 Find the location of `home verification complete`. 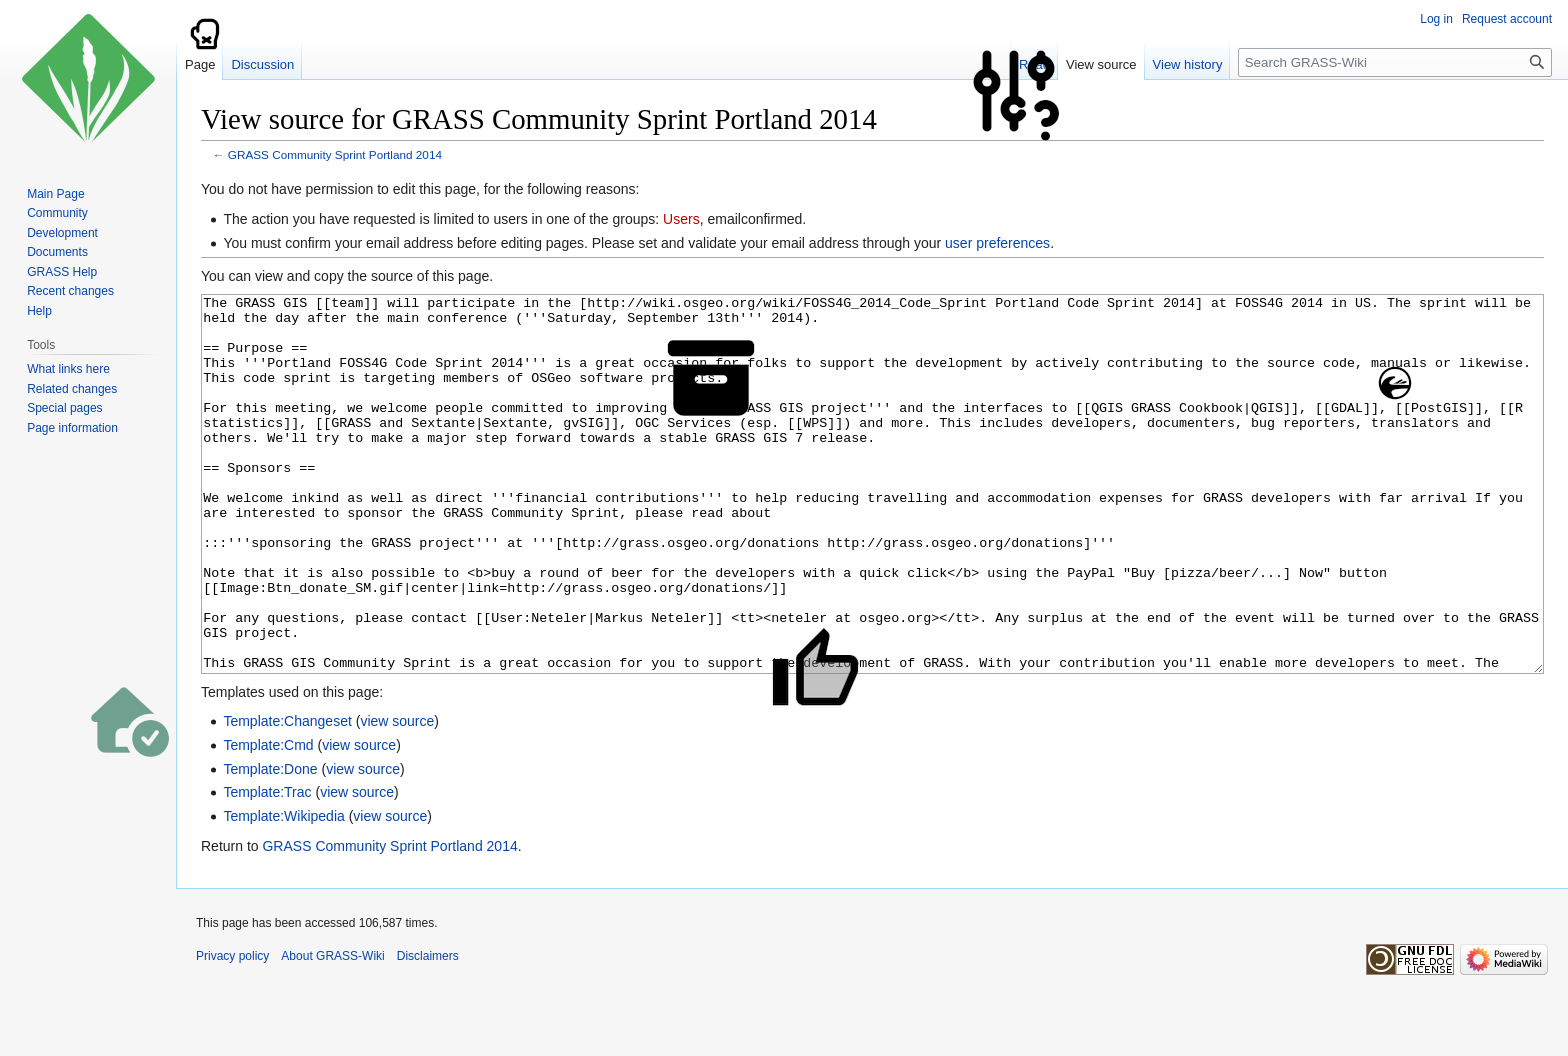

home verification complete is located at coordinates (128, 720).